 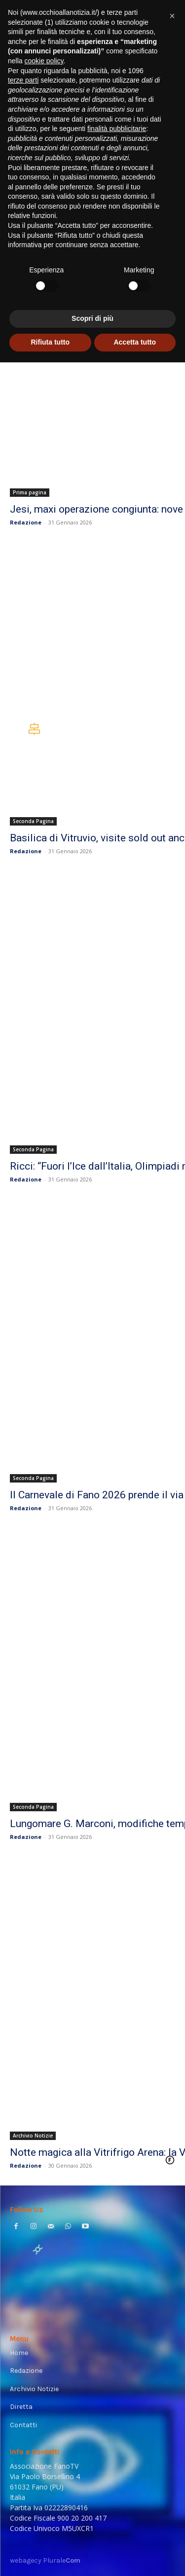 What do you see at coordinates (37, 2249) in the screenshot?
I see `access genetic or DNA-related information` at bounding box center [37, 2249].